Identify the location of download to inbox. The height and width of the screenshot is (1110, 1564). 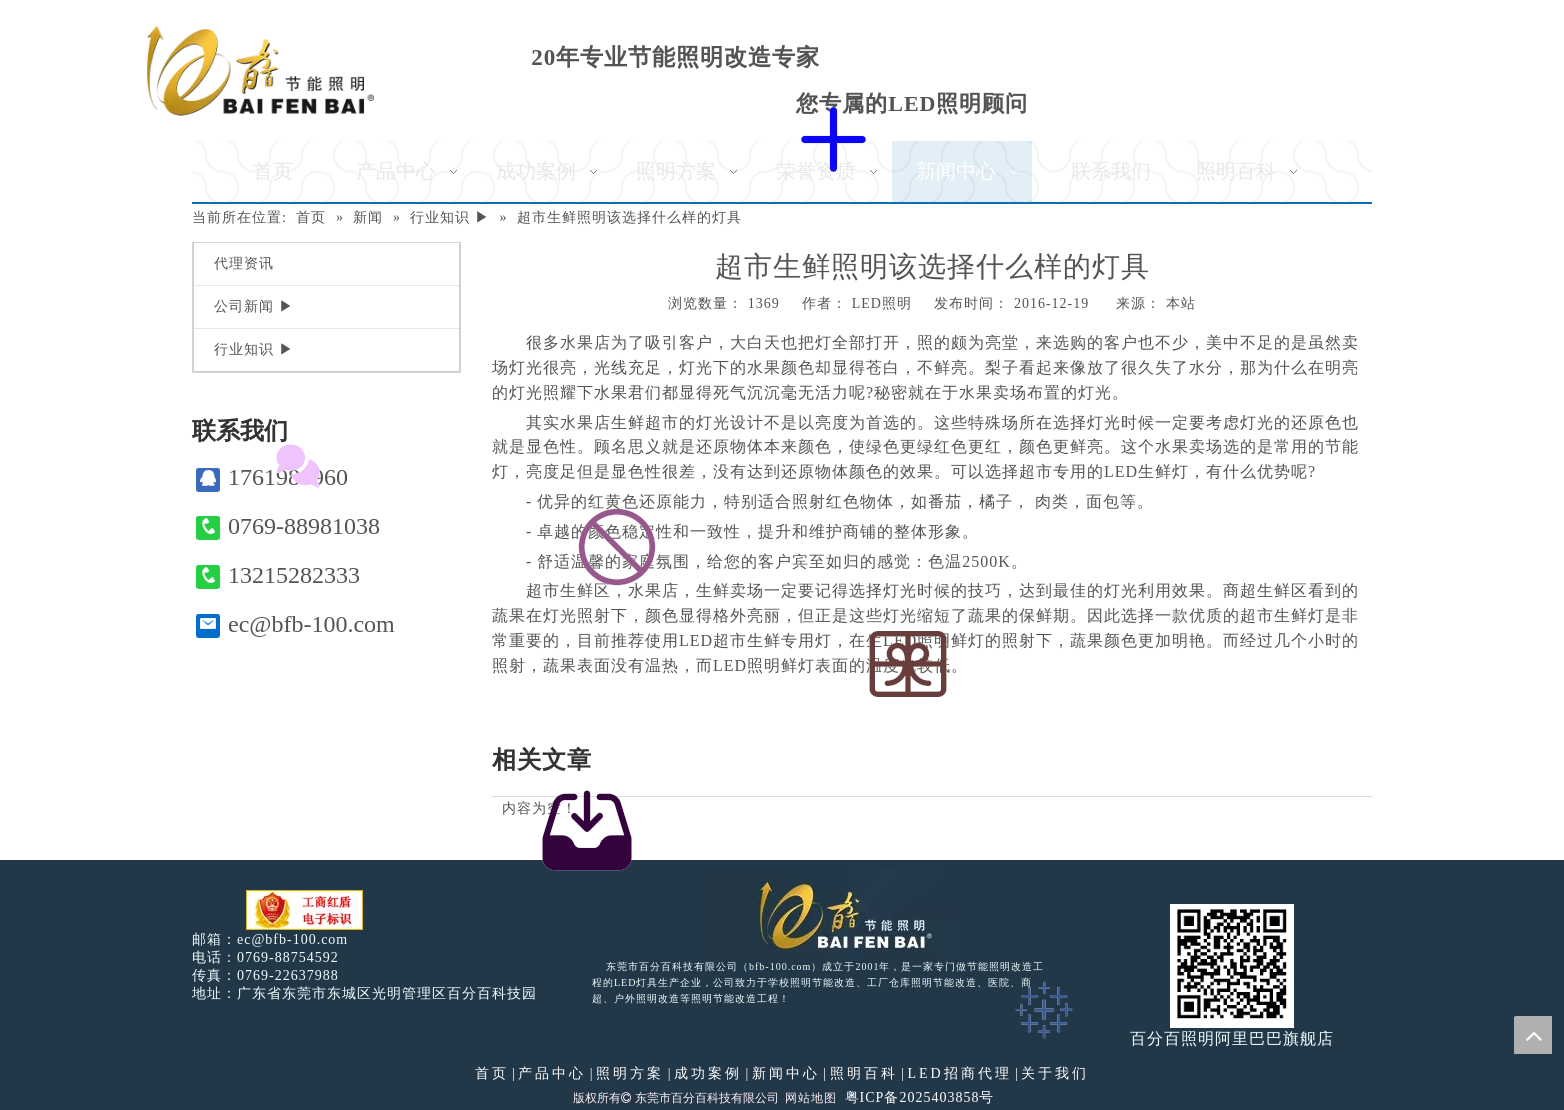
(587, 832).